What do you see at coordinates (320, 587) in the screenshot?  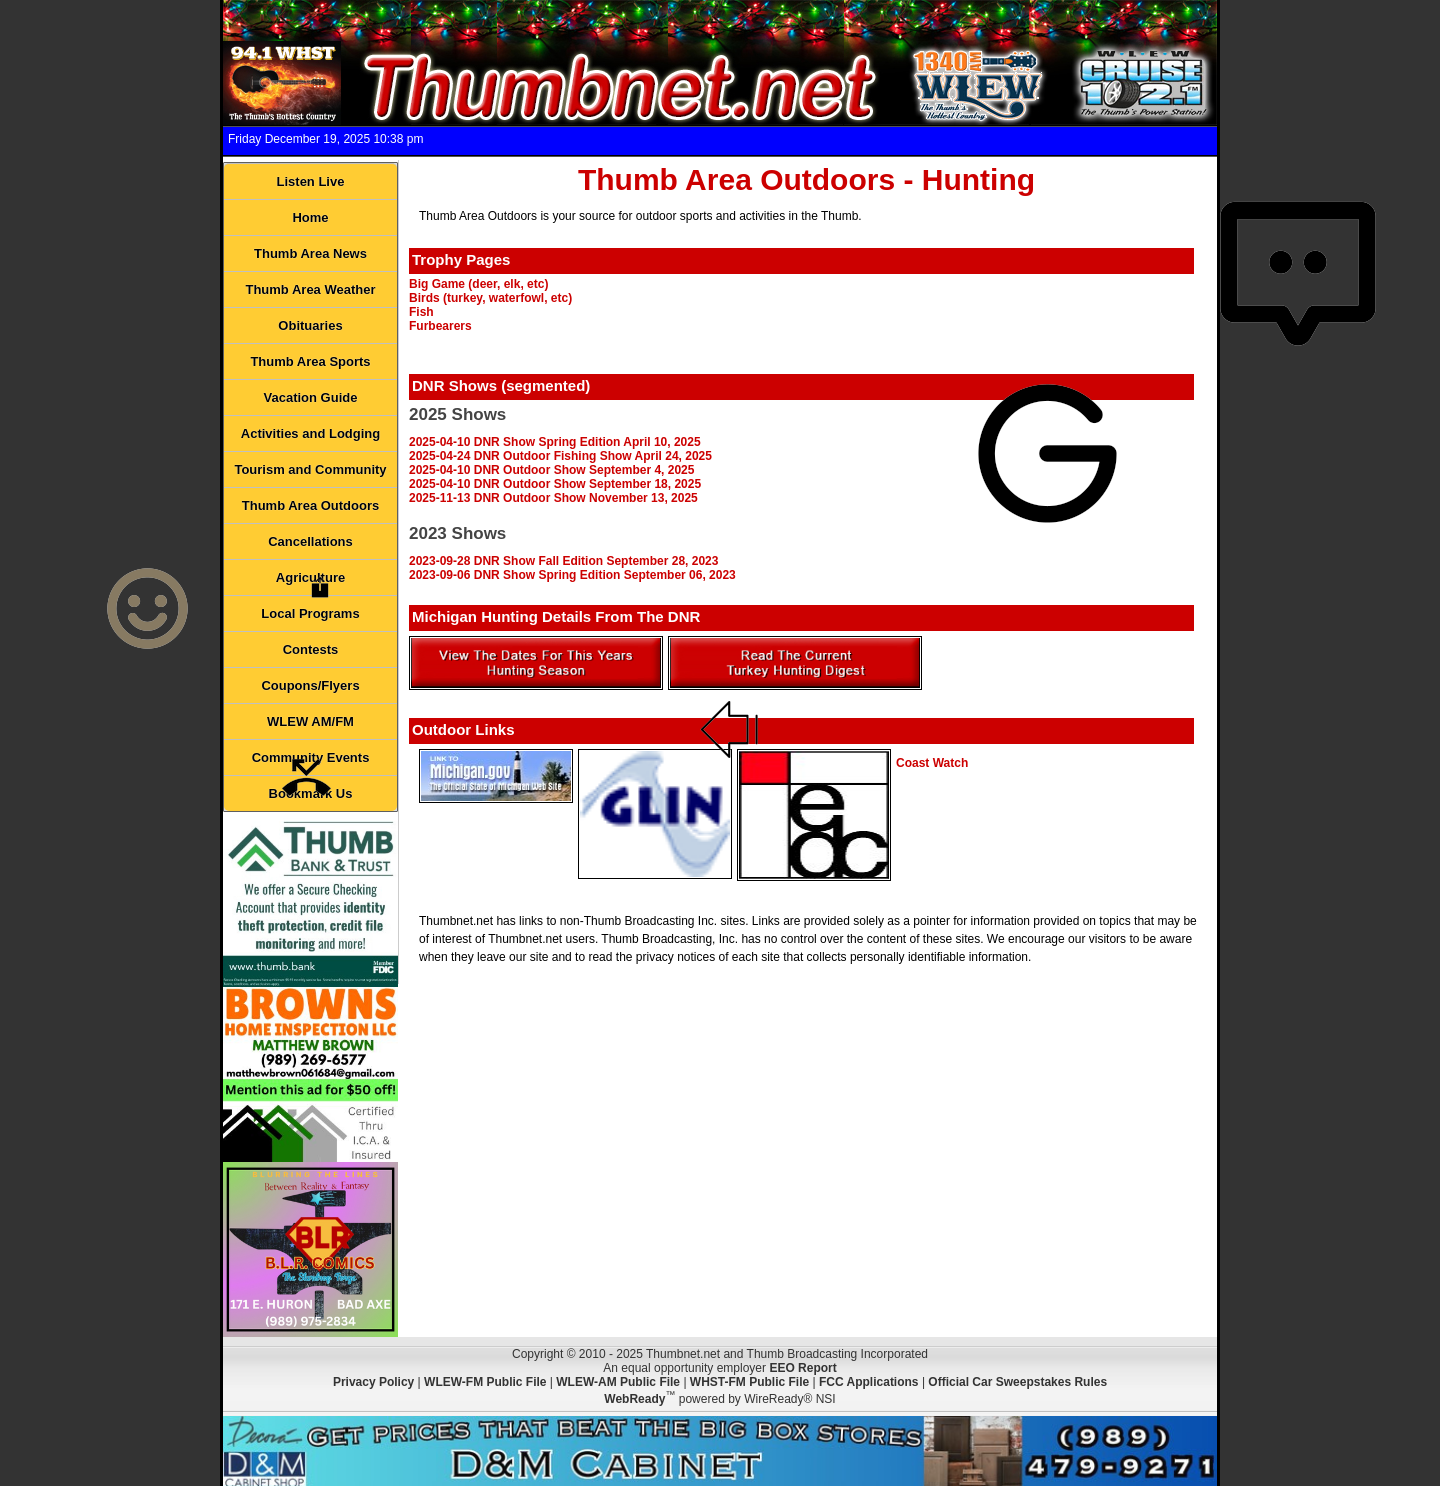 I see `share this content` at bounding box center [320, 587].